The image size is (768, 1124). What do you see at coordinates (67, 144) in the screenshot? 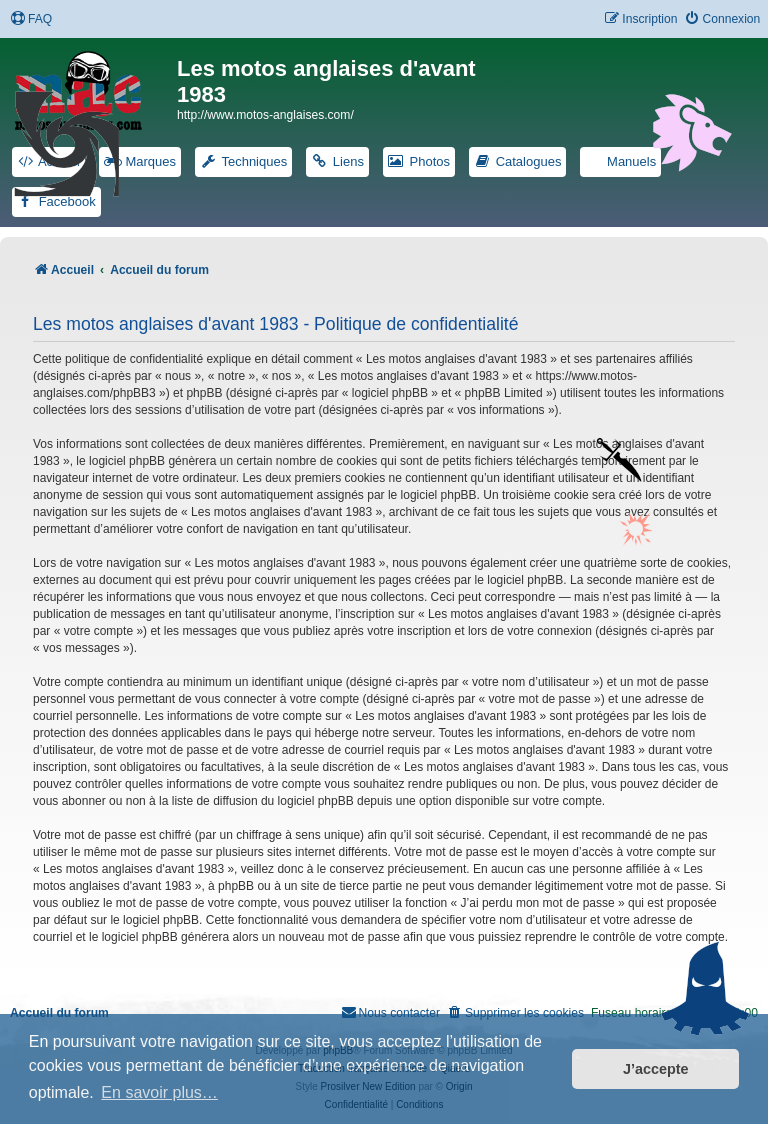
I see `indicates wind or air-based ability in game` at bounding box center [67, 144].